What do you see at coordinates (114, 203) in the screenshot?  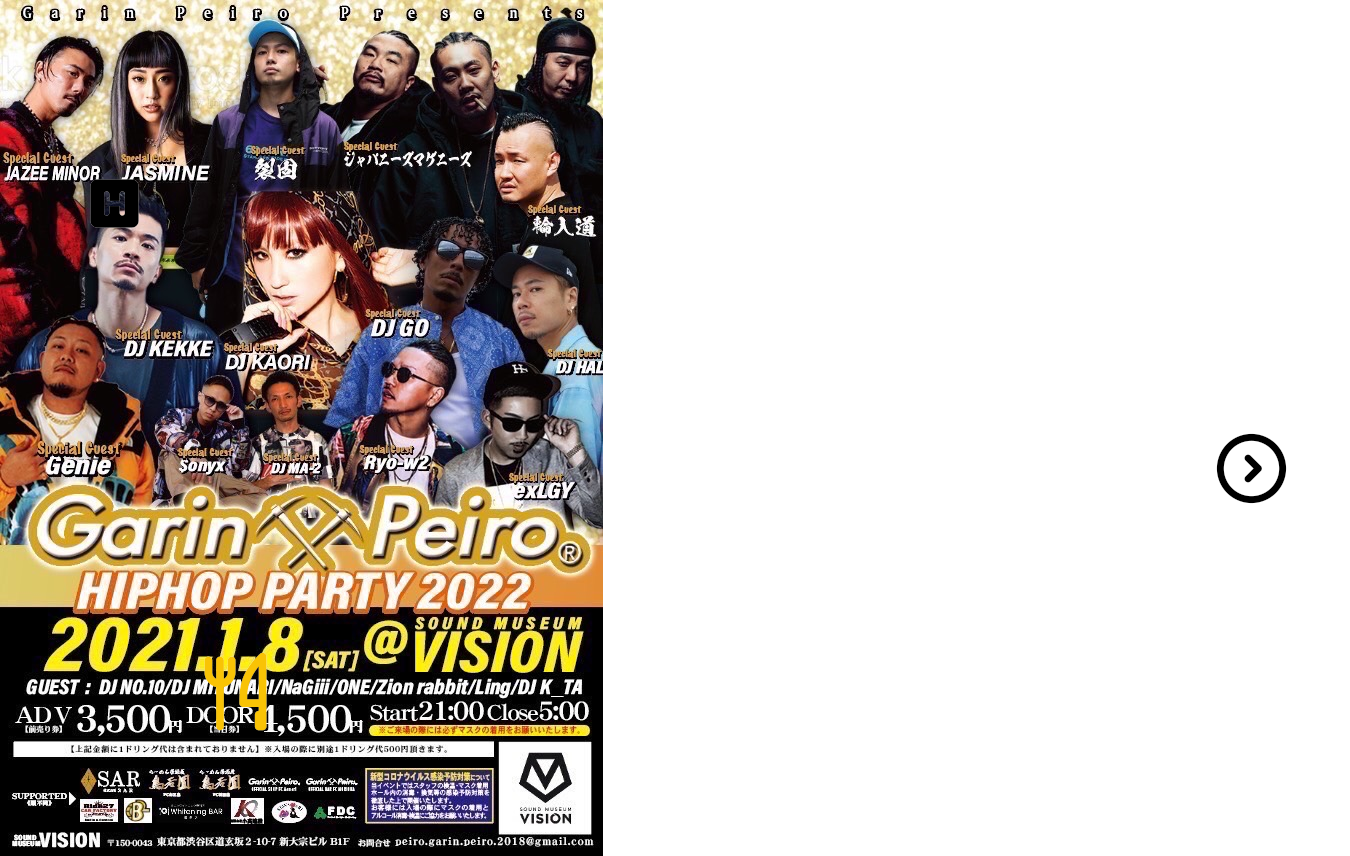 I see `indicates a hospital or medical facility nearby` at bounding box center [114, 203].